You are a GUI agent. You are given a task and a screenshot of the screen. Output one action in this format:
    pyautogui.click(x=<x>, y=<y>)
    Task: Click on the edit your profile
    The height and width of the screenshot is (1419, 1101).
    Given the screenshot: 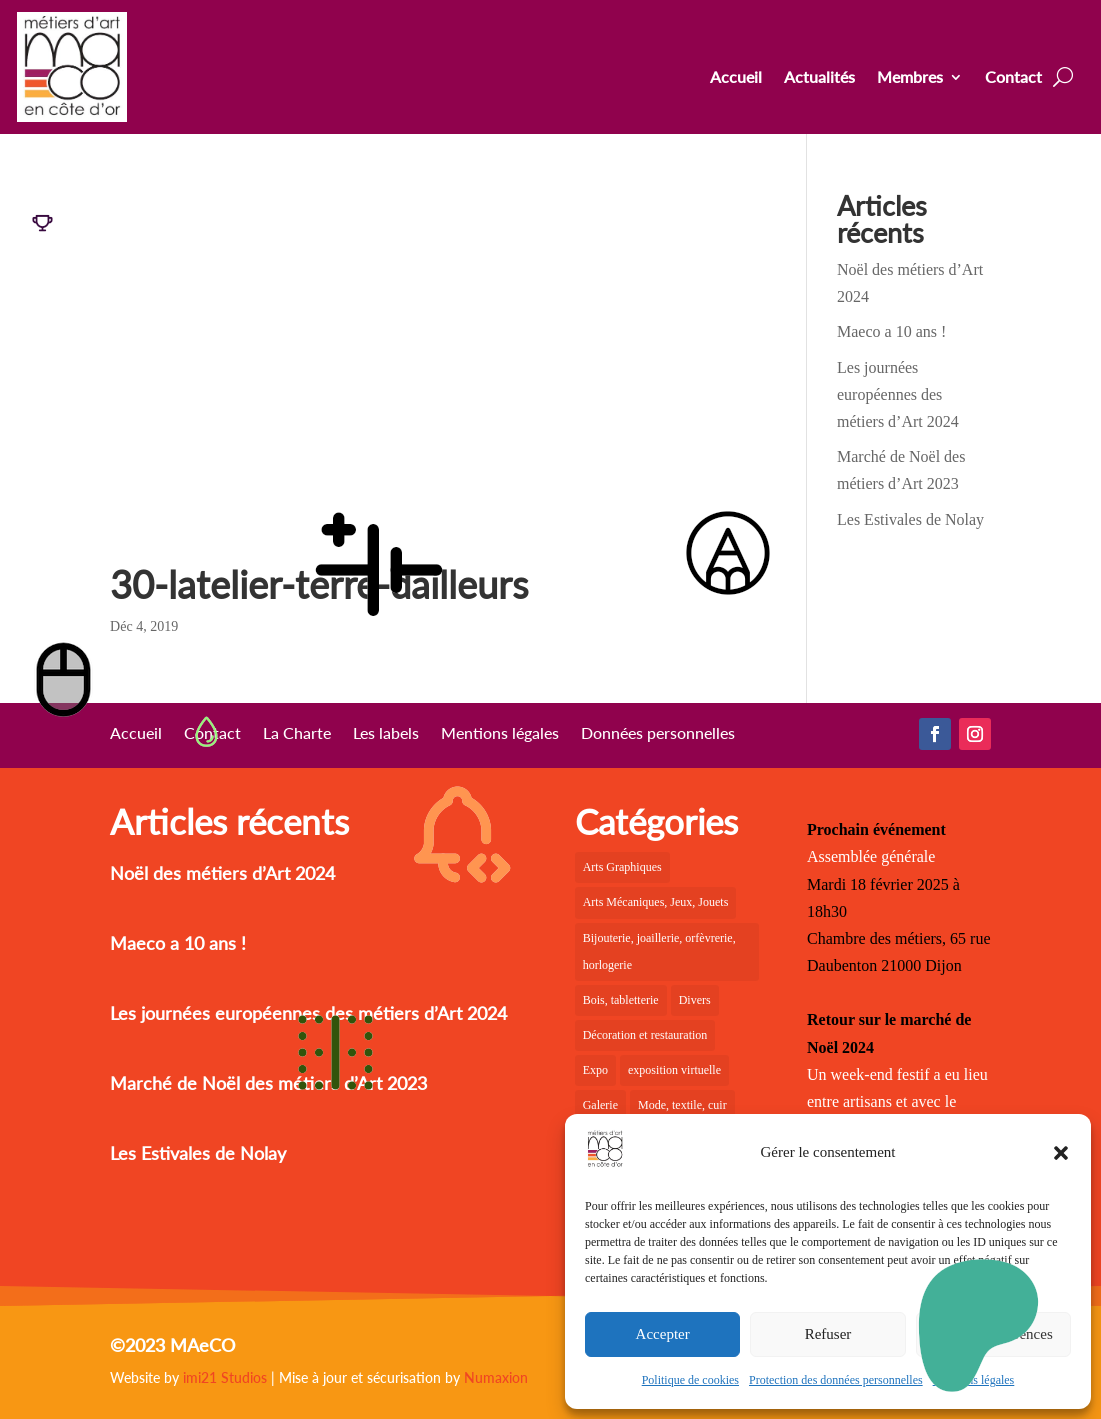 What is the action you would take?
    pyautogui.click(x=728, y=553)
    